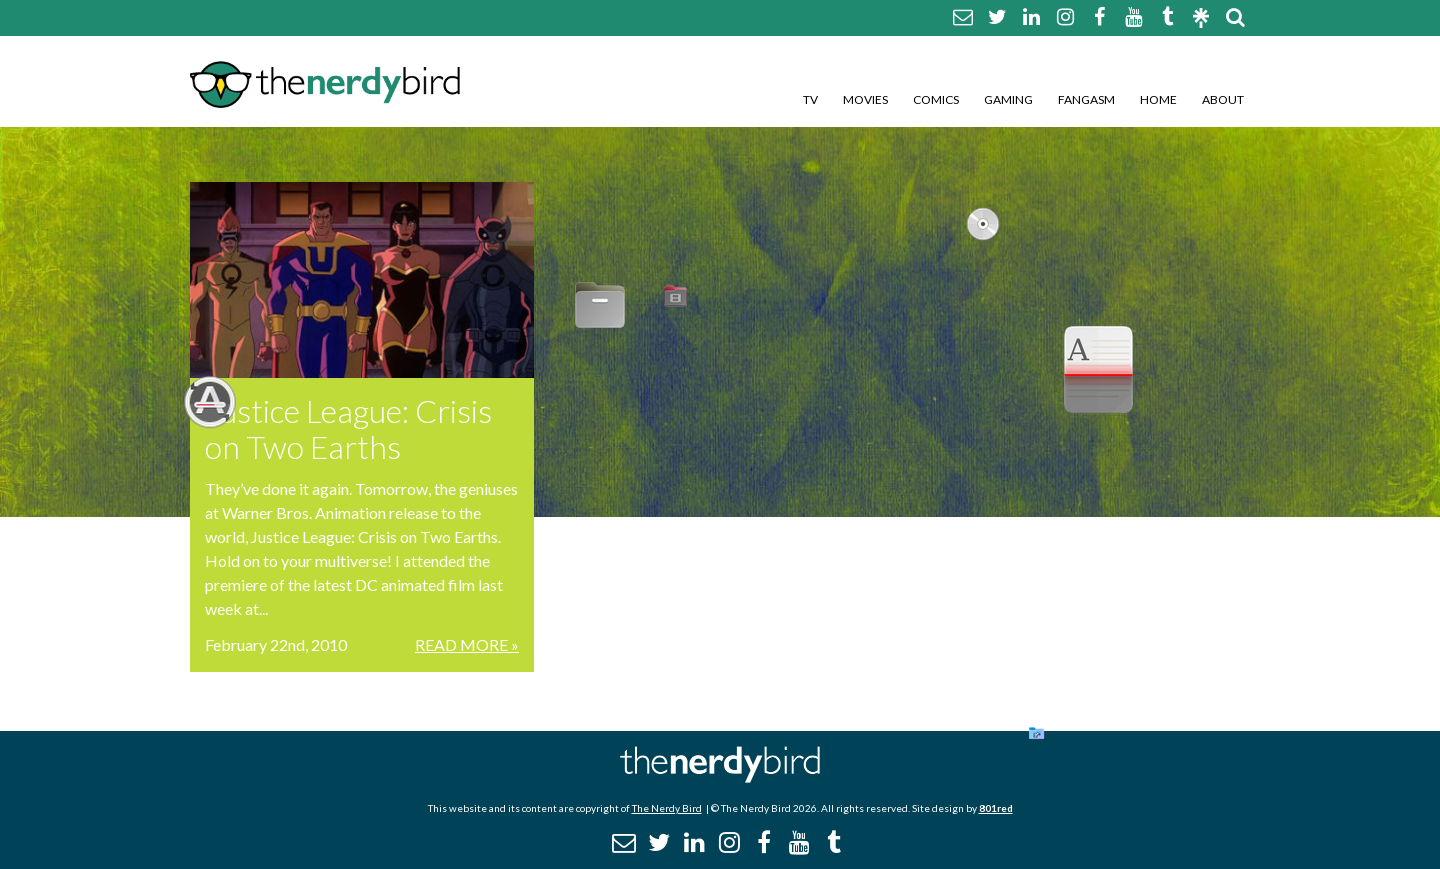 The width and height of the screenshot is (1440, 869). Describe the element at coordinates (1036, 733) in the screenshot. I see `folder containing video to image conversion files` at that location.